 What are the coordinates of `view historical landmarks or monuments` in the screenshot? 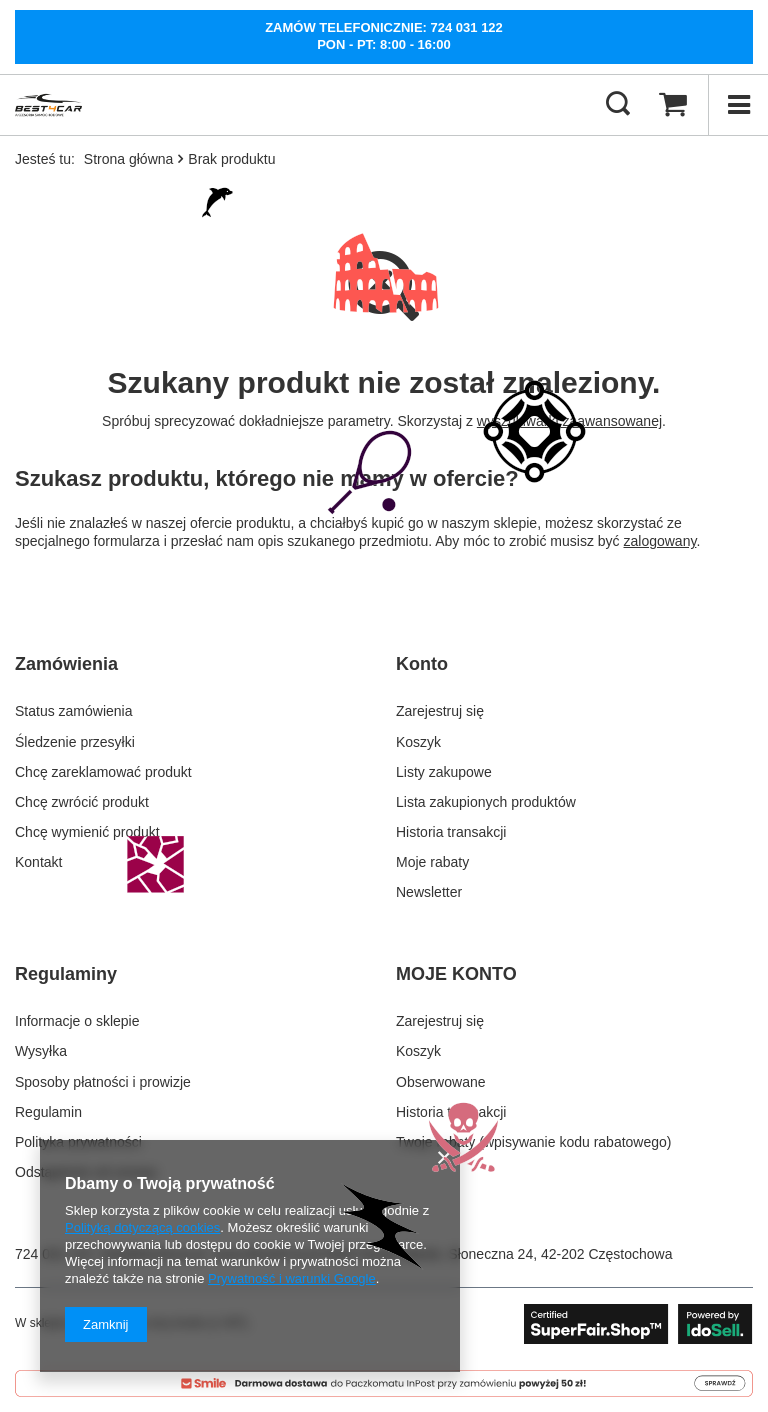 It's located at (386, 273).